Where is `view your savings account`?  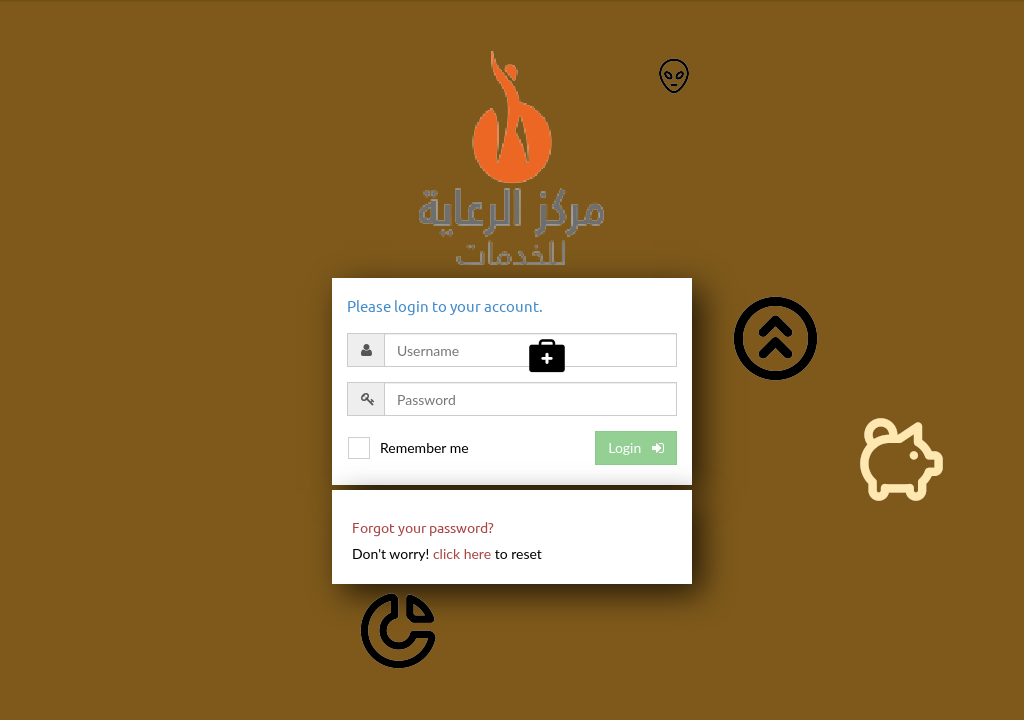
view your savings account is located at coordinates (901, 459).